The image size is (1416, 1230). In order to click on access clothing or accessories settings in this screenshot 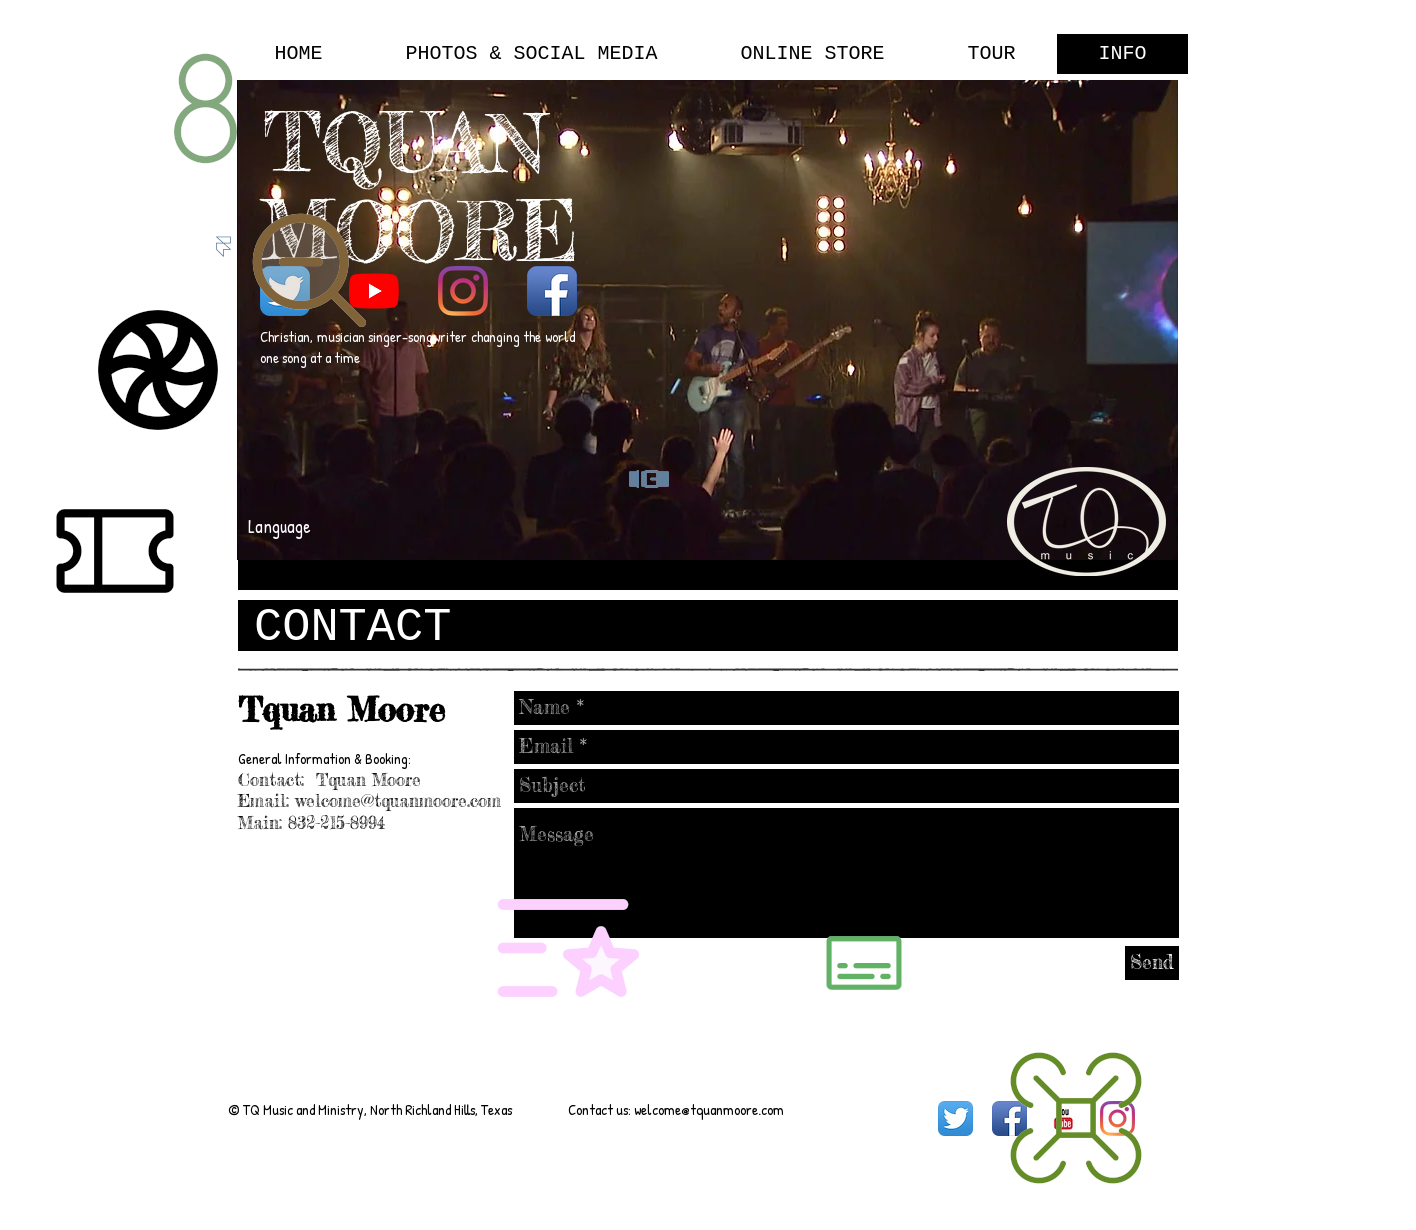, I will do `click(649, 479)`.